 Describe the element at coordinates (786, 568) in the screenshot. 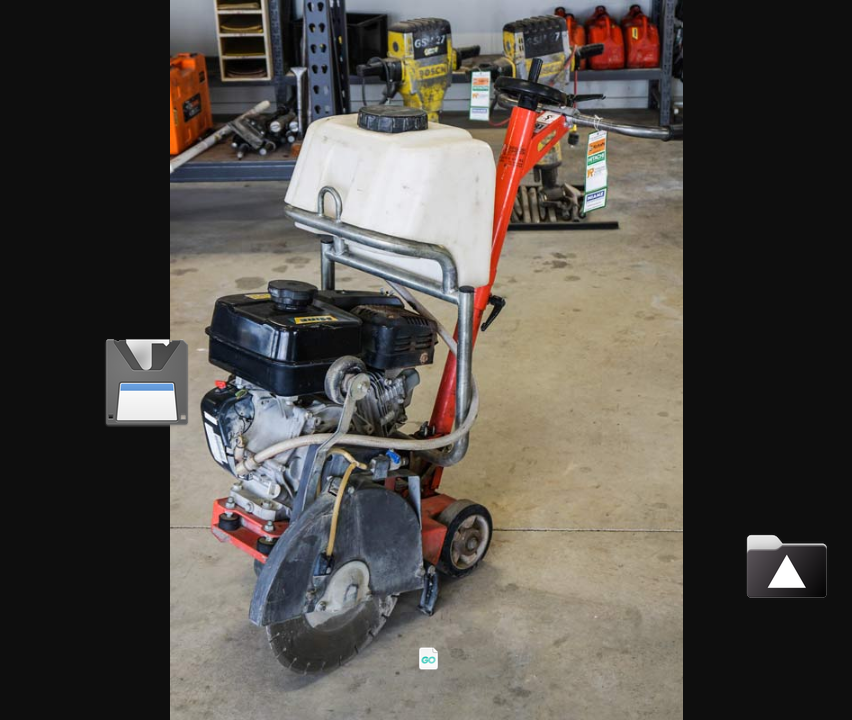

I see `open vercel project files` at that location.